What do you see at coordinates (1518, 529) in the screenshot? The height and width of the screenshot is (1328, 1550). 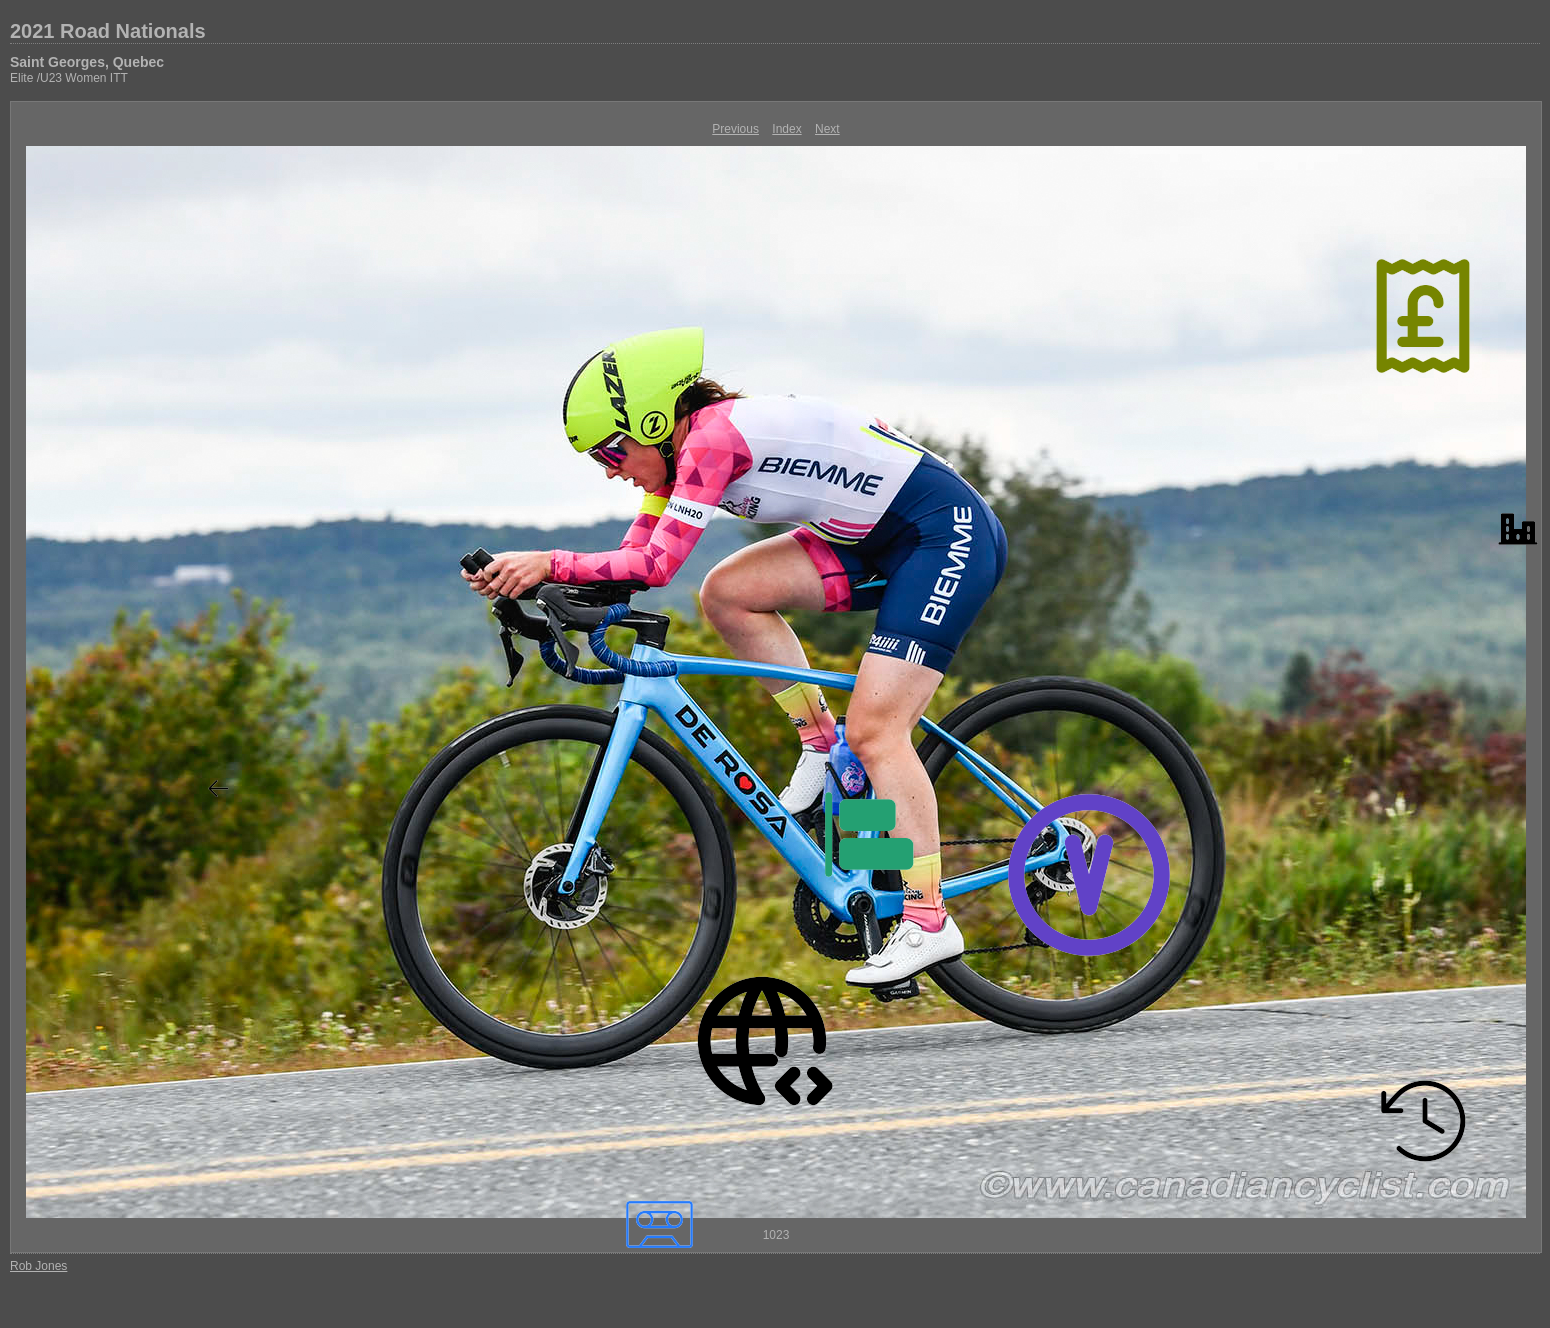 I see `view city or urban location` at bounding box center [1518, 529].